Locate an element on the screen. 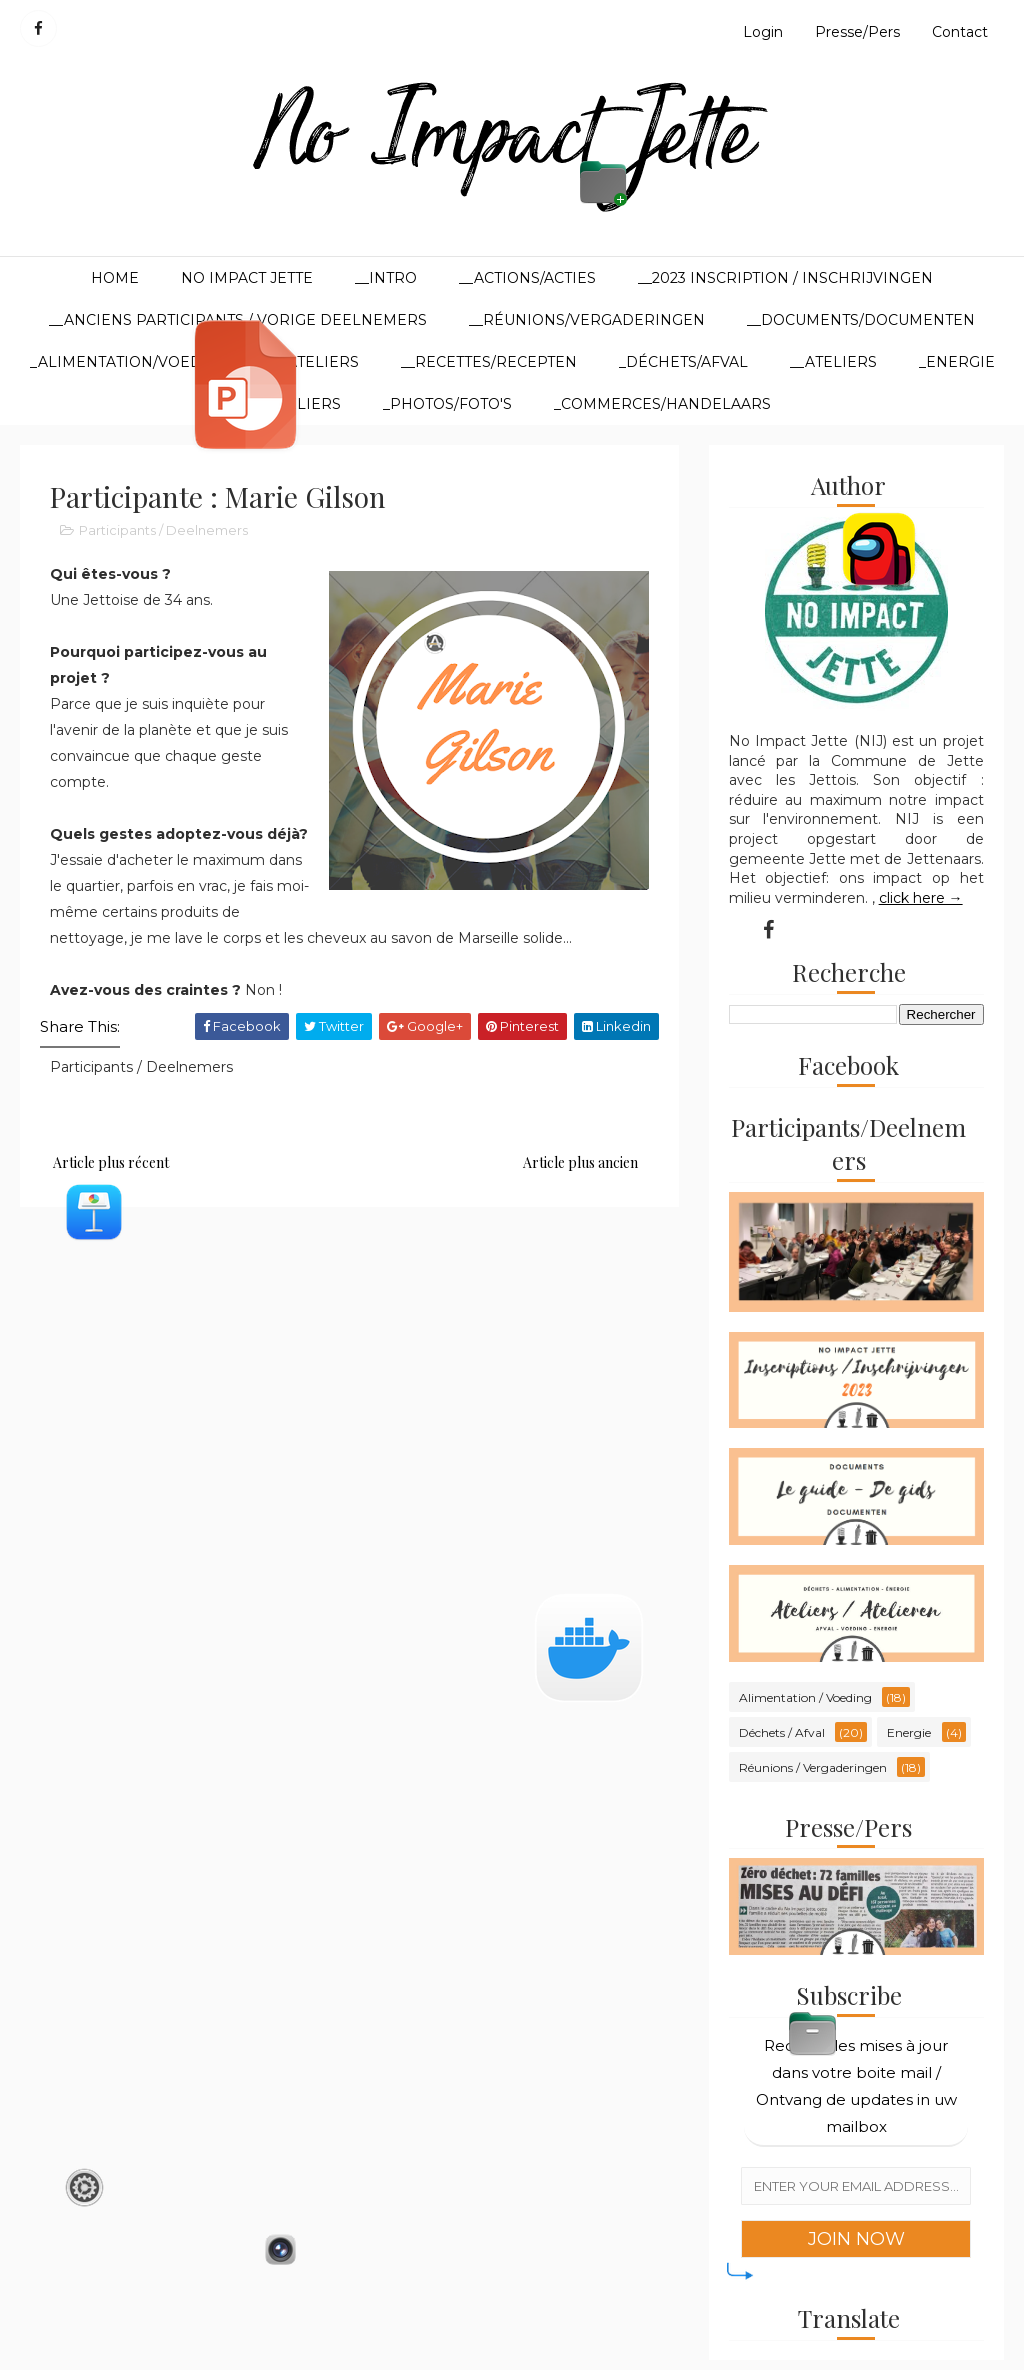  launch Among Us game is located at coordinates (879, 549).